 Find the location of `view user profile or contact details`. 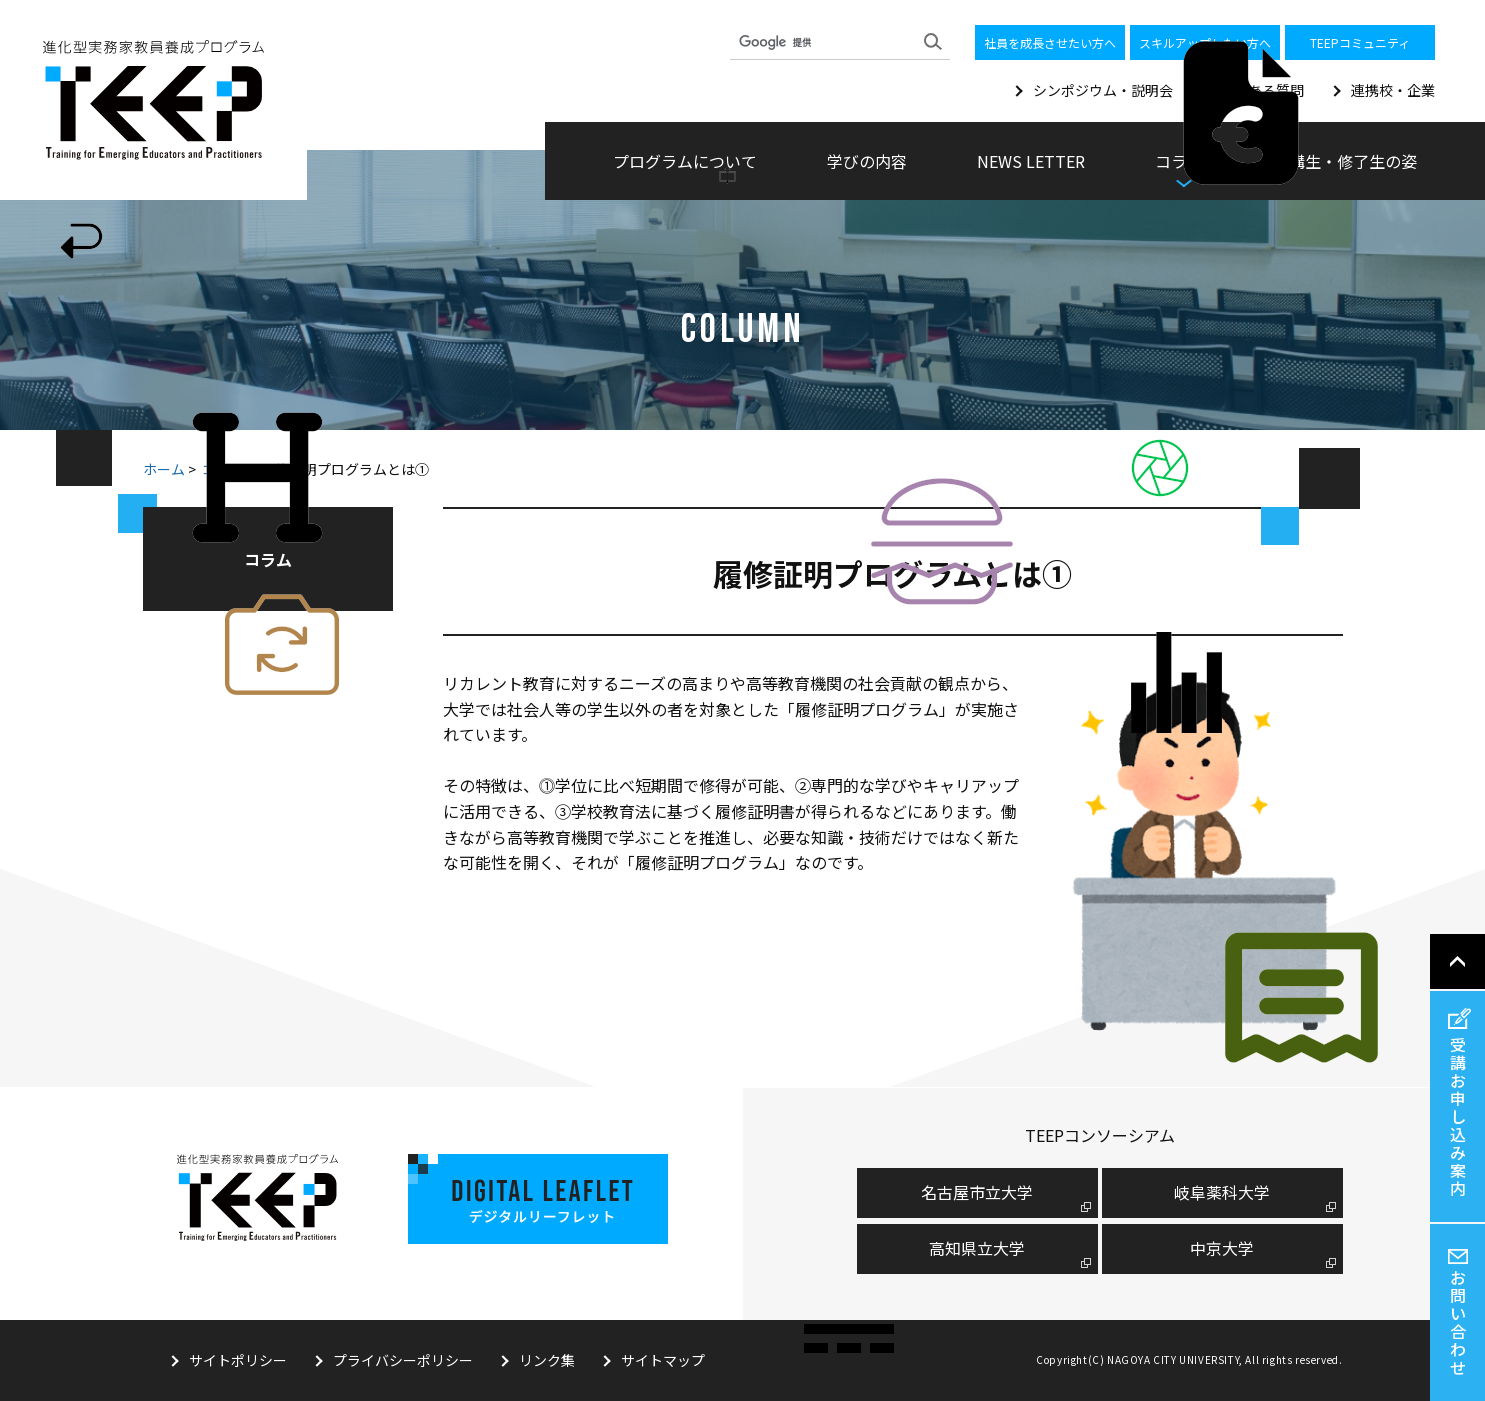

view user profile or contact details is located at coordinates (727, 175).